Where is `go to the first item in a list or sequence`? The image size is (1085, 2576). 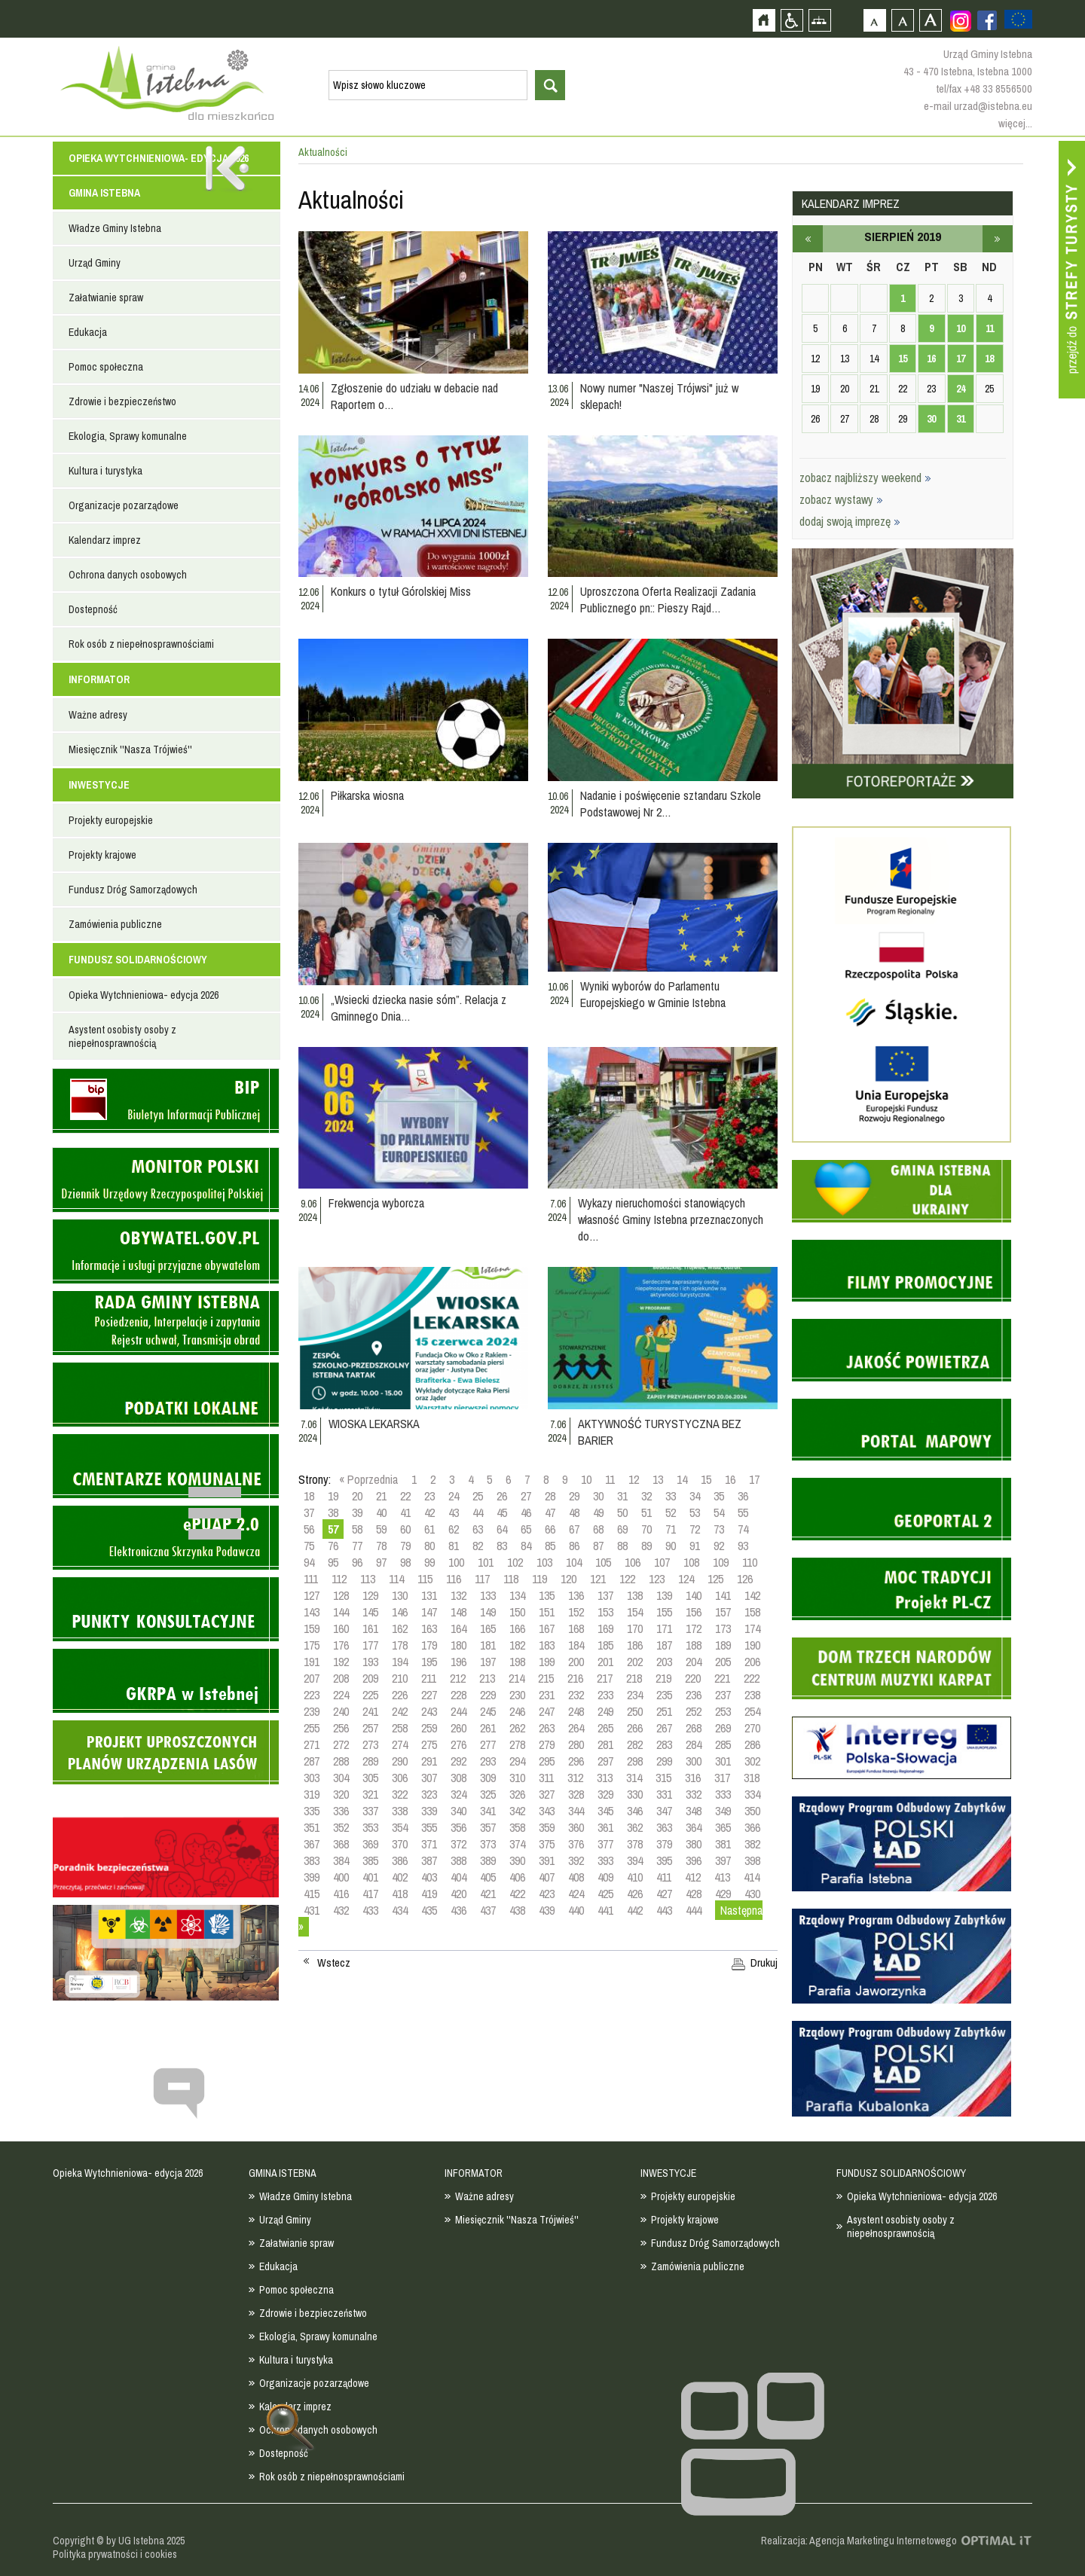 go to the first item in a list or sequence is located at coordinates (226, 168).